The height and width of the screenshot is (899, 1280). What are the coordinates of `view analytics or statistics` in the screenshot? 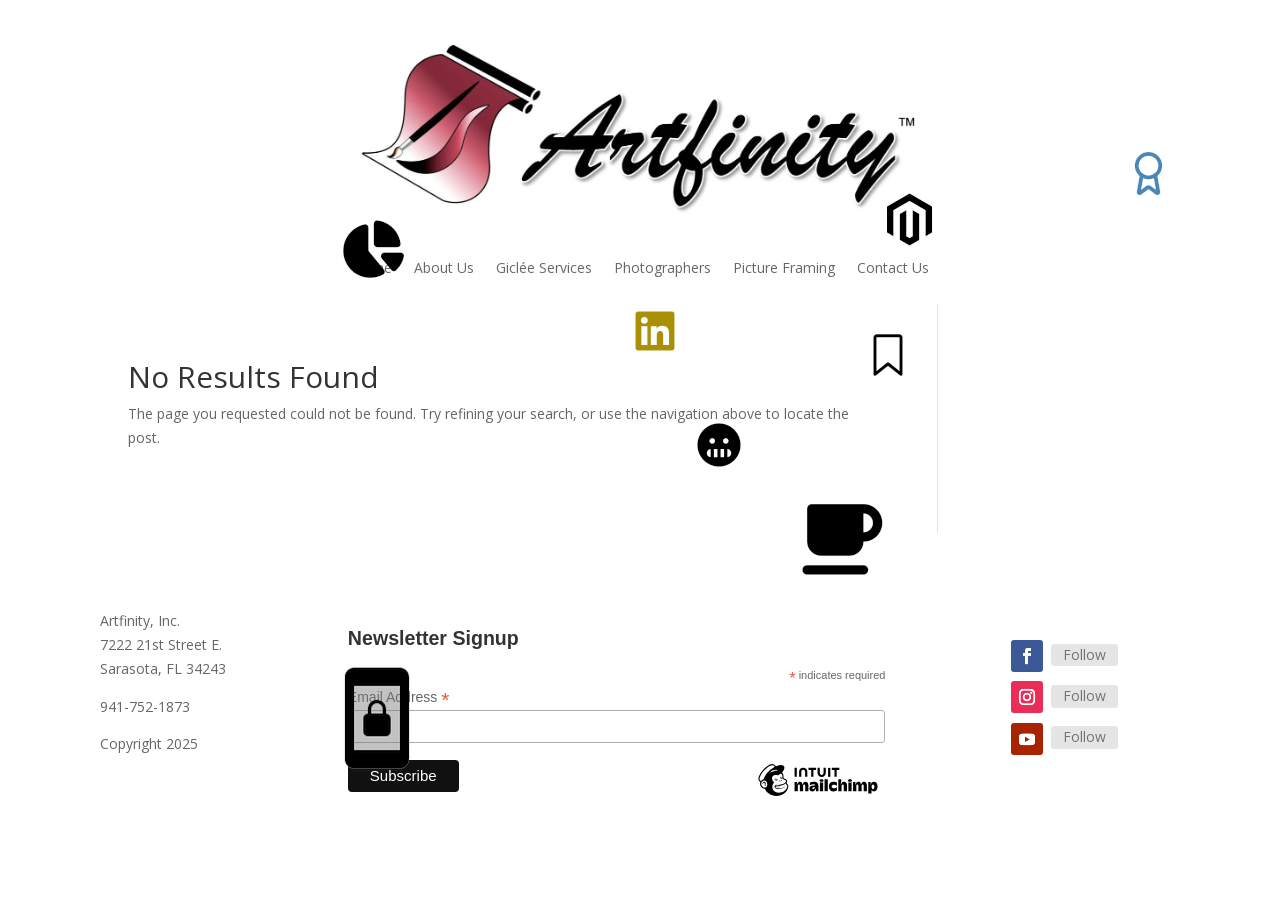 It's located at (372, 249).